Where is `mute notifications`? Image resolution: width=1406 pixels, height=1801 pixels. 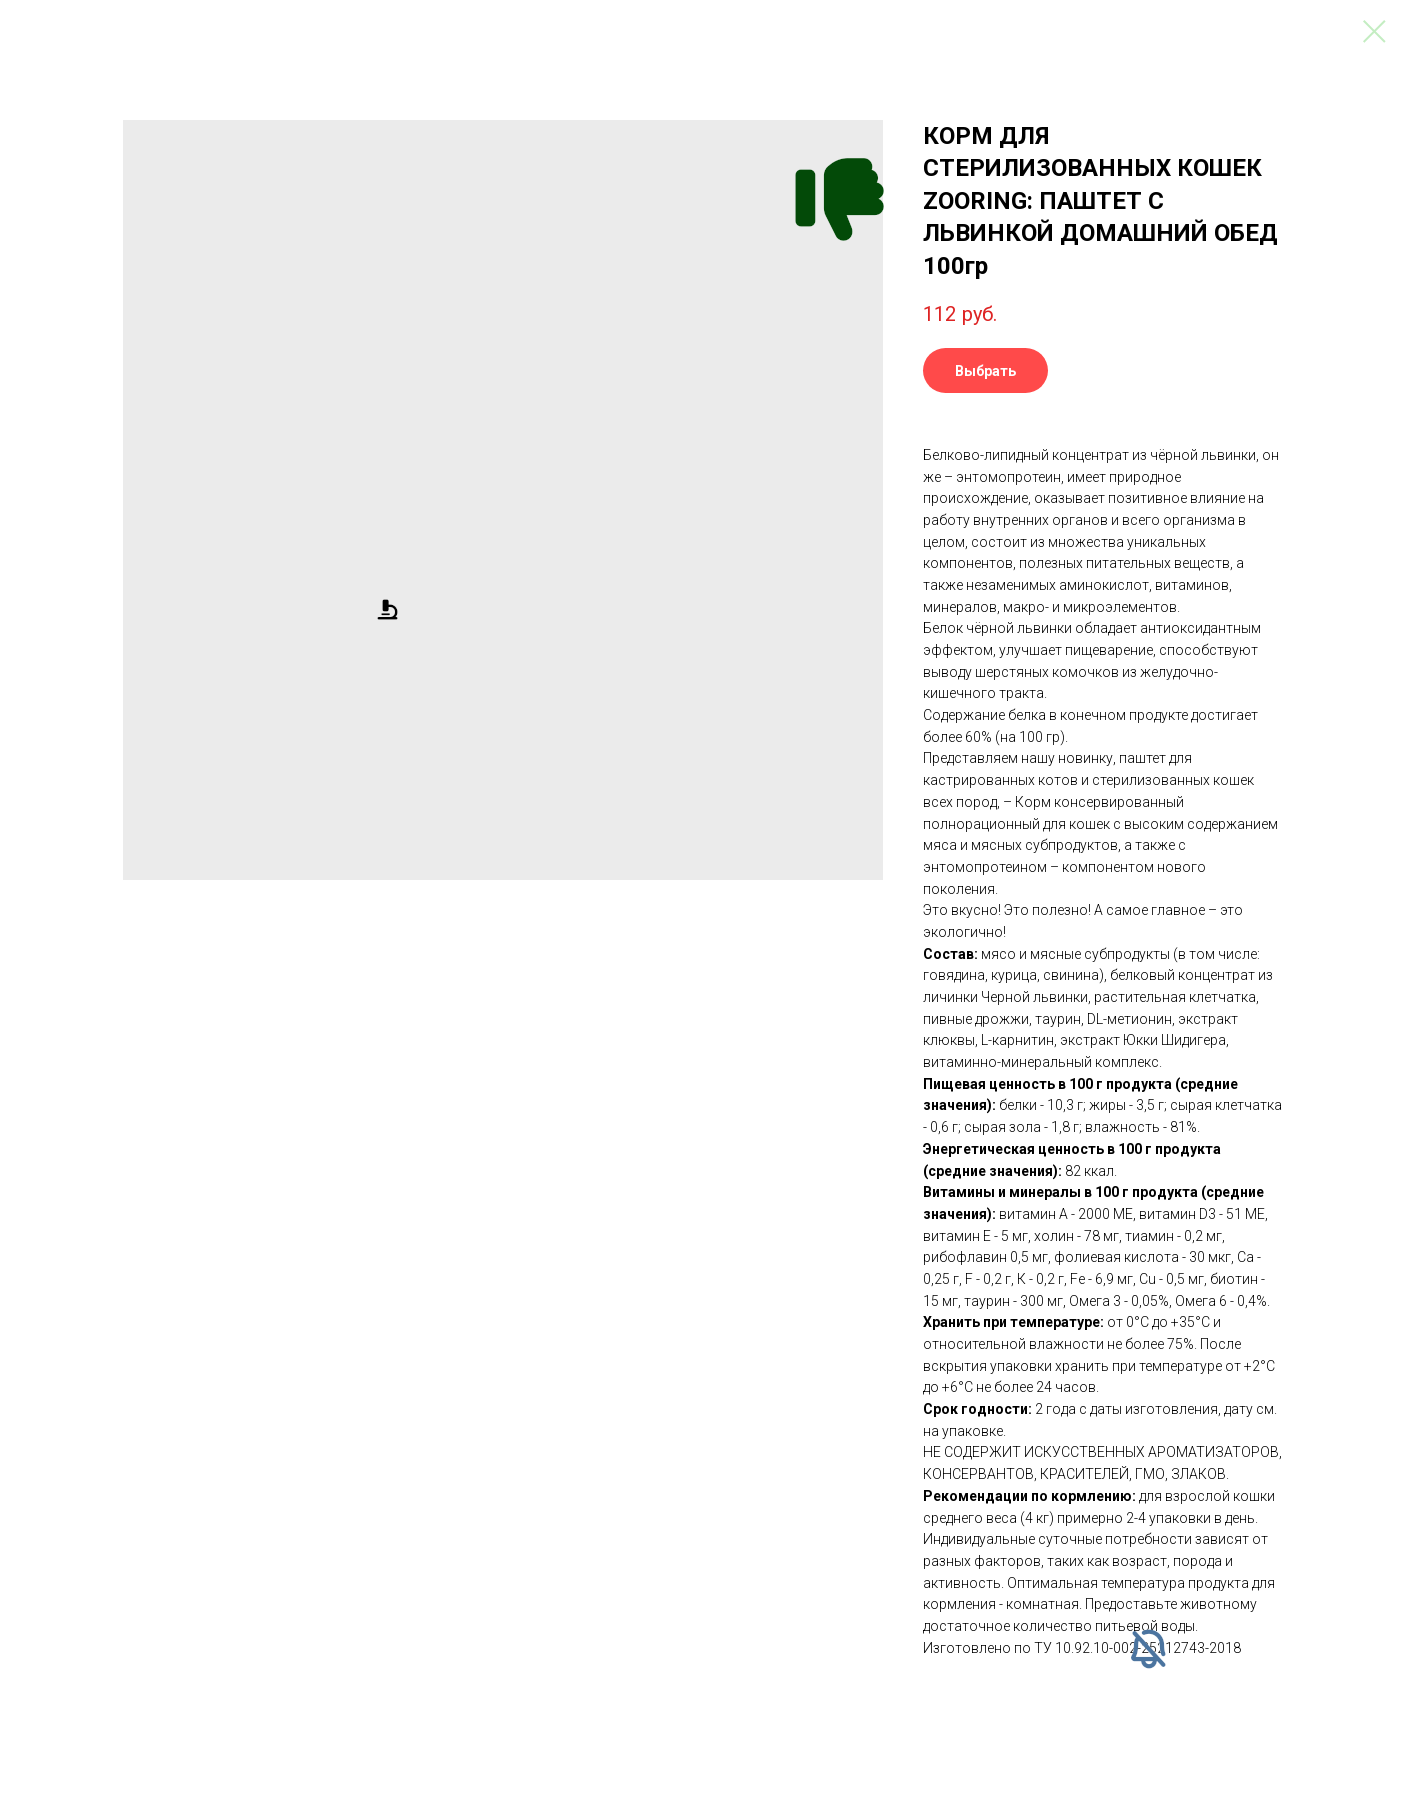
mute notifications is located at coordinates (1149, 1649).